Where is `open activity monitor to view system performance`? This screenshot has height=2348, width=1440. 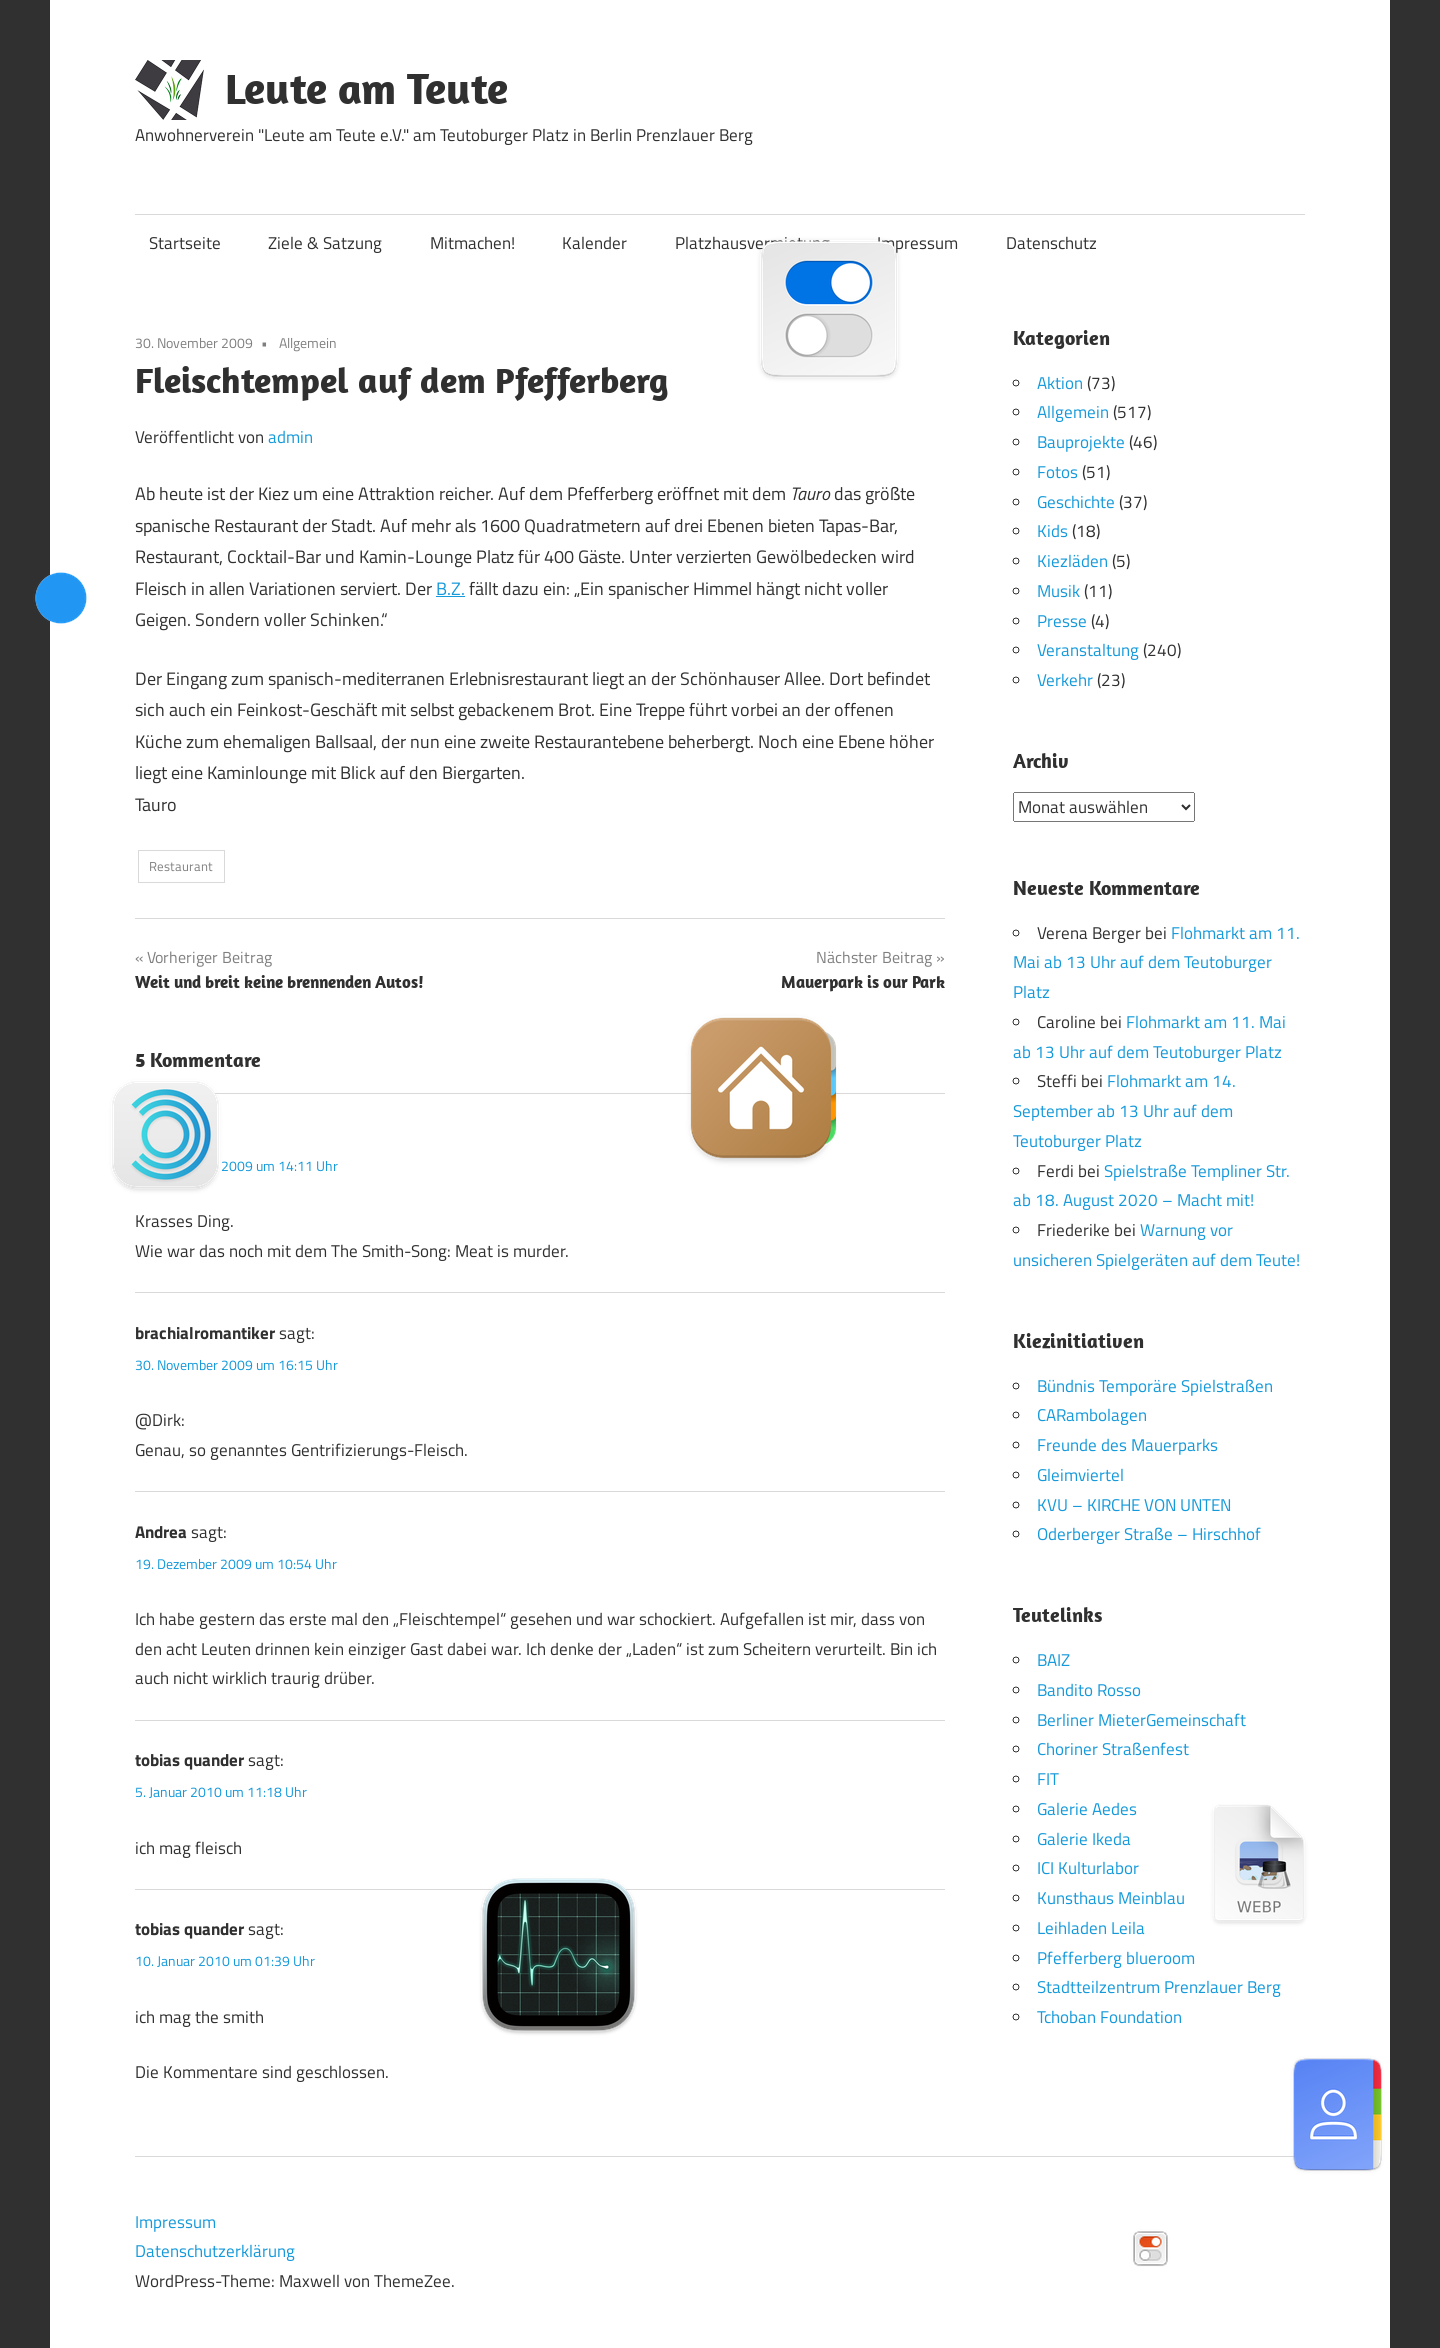
open activity monitor to view system performance is located at coordinates (558, 1954).